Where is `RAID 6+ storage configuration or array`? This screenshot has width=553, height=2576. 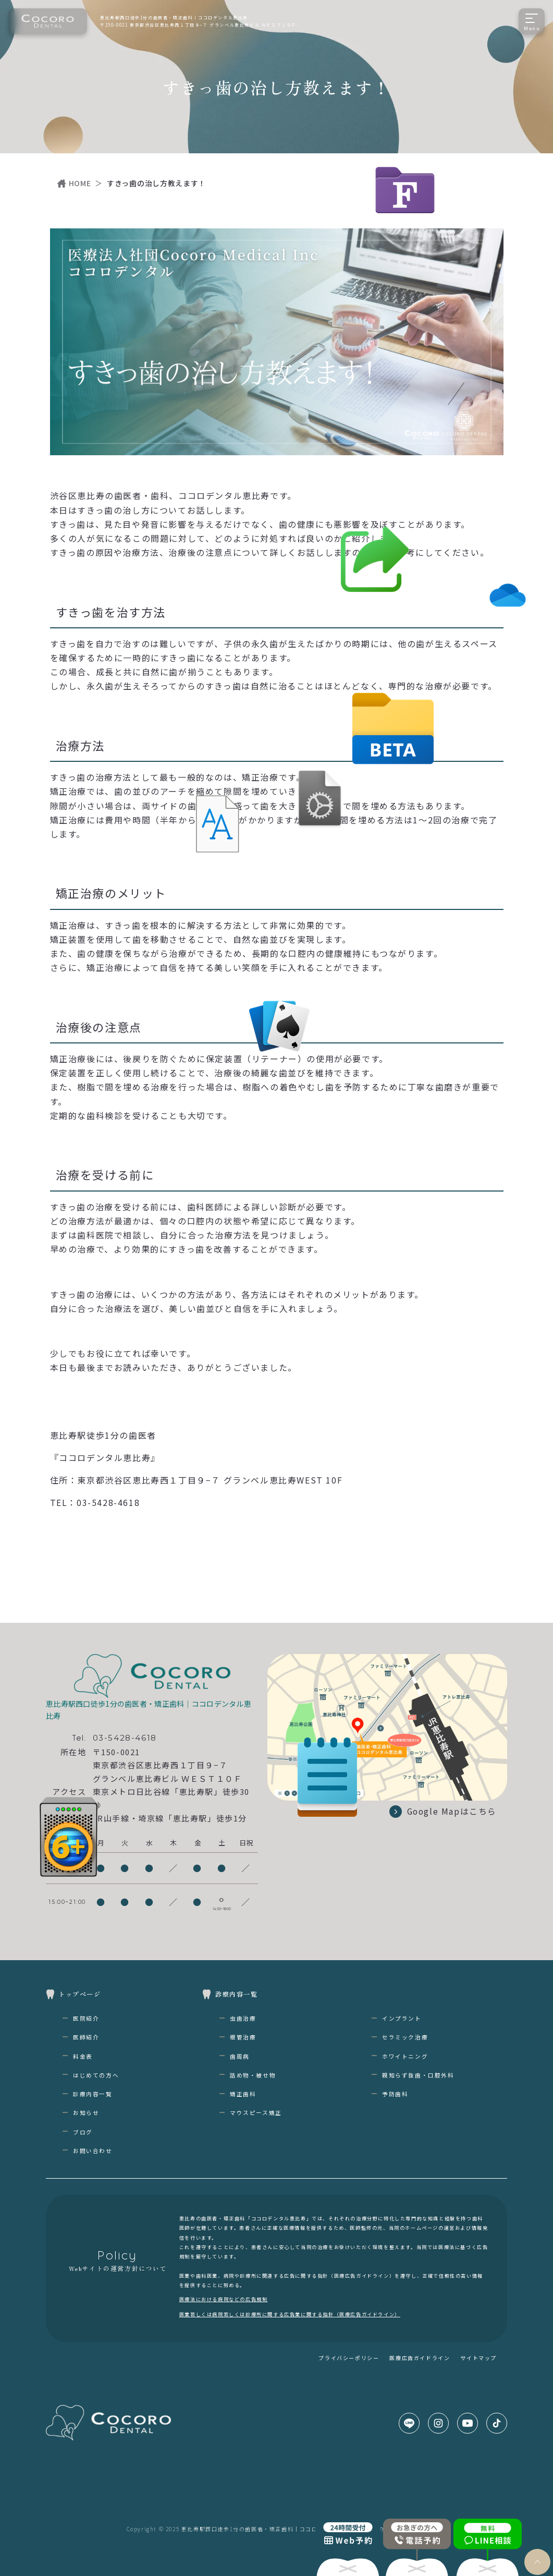
RAID 6+ storage configuration or array is located at coordinates (68, 1837).